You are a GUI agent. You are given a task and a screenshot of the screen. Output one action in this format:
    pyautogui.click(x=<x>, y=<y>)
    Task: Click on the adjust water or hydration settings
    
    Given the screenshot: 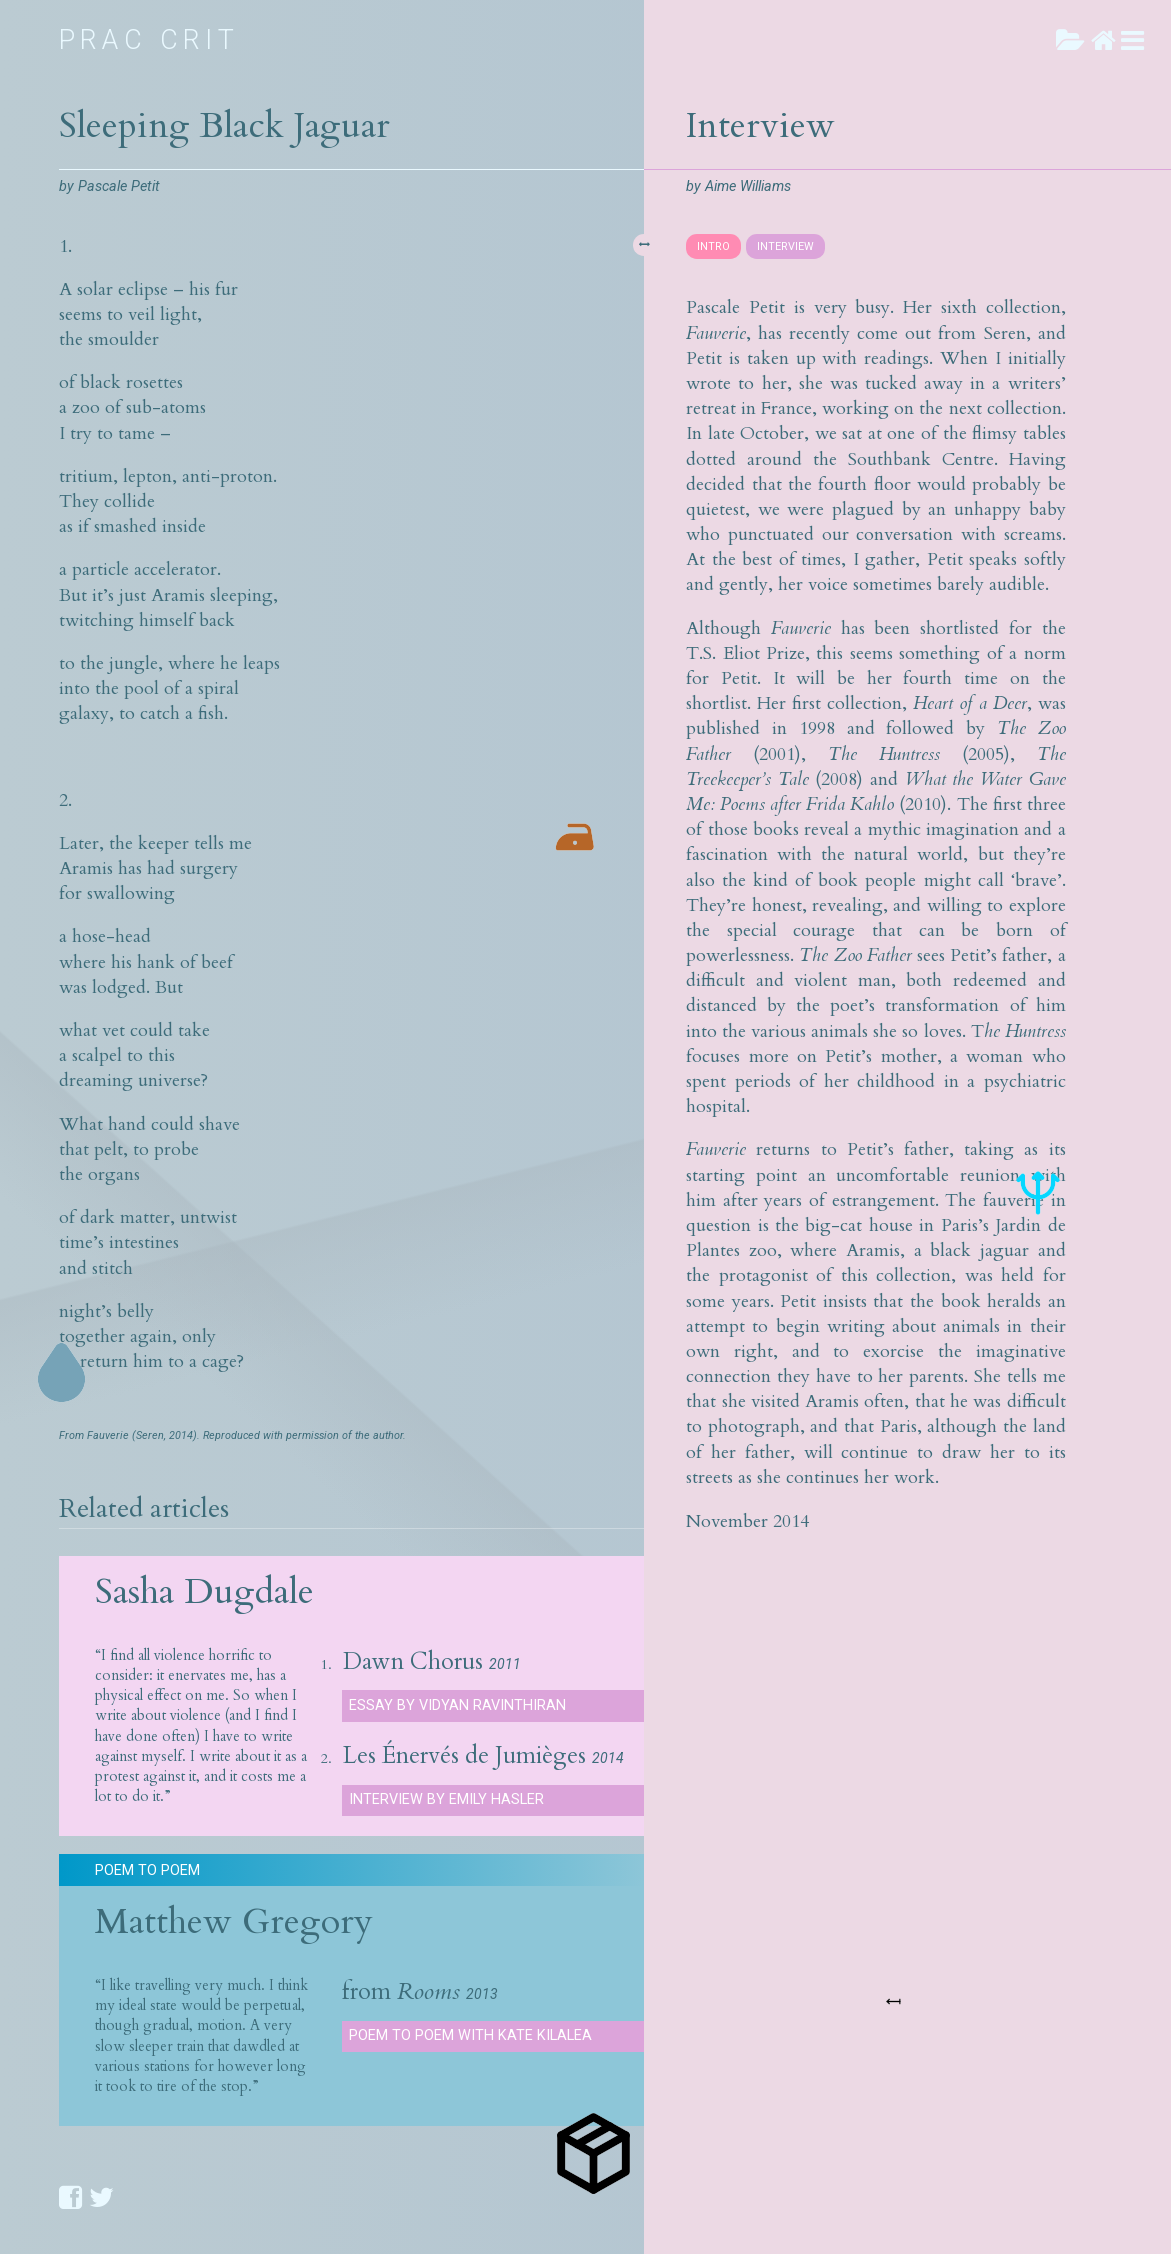 What is the action you would take?
    pyautogui.click(x=61, y=1372)
    